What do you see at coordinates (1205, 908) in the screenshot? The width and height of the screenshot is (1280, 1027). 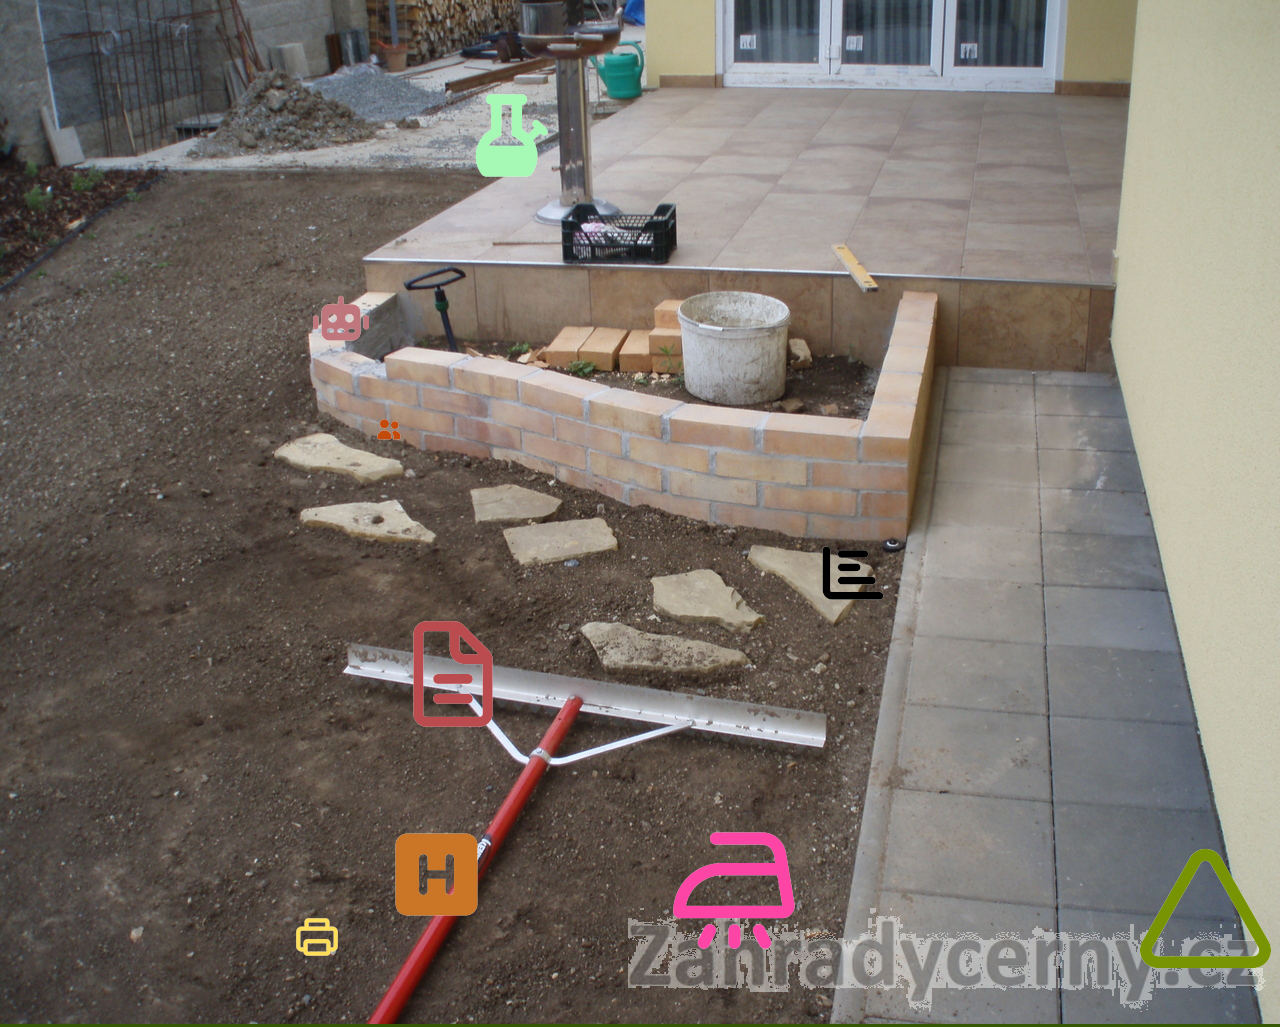 I see `play or start media content` at bounding box center [1205, 908].